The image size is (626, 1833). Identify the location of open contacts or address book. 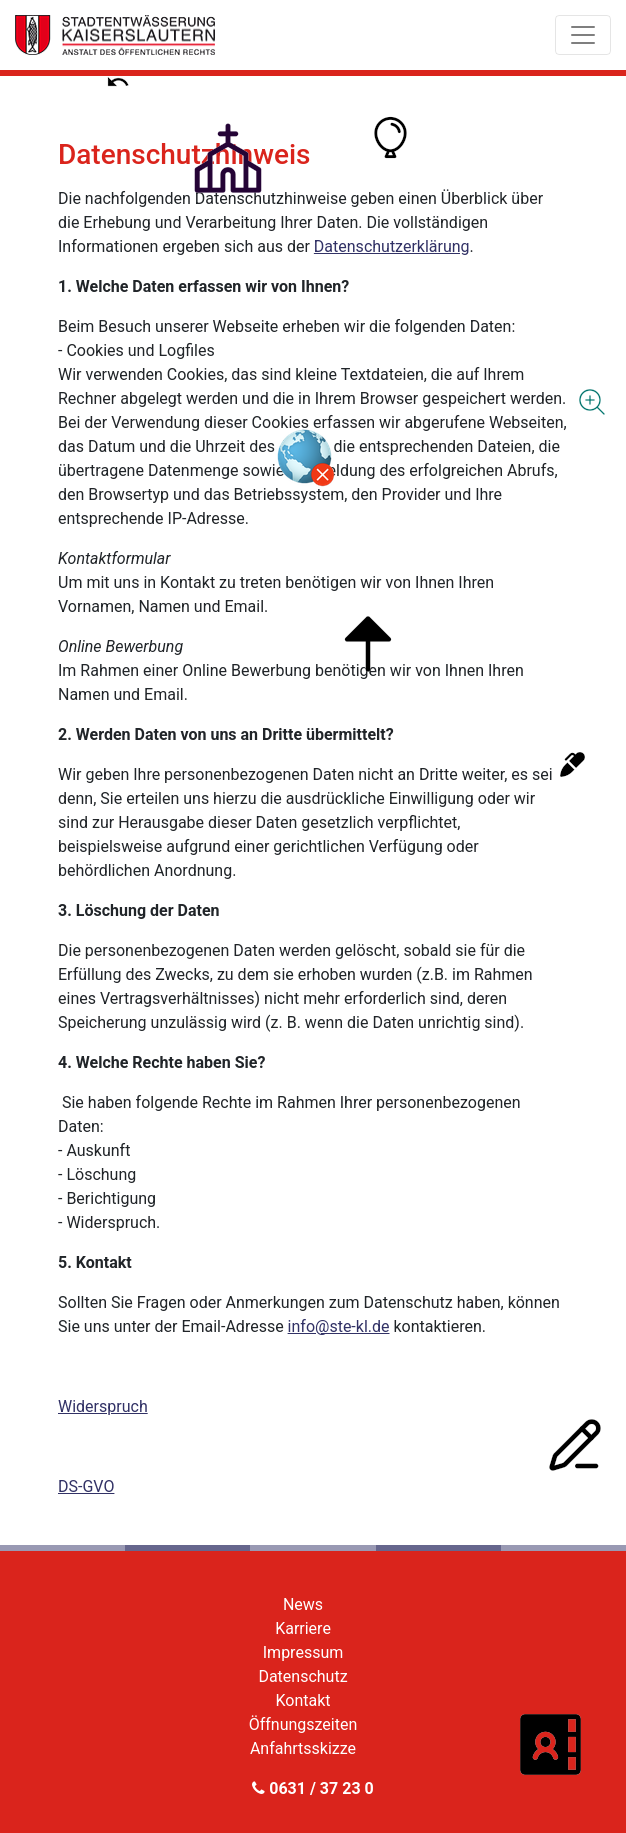
(550, 1744).